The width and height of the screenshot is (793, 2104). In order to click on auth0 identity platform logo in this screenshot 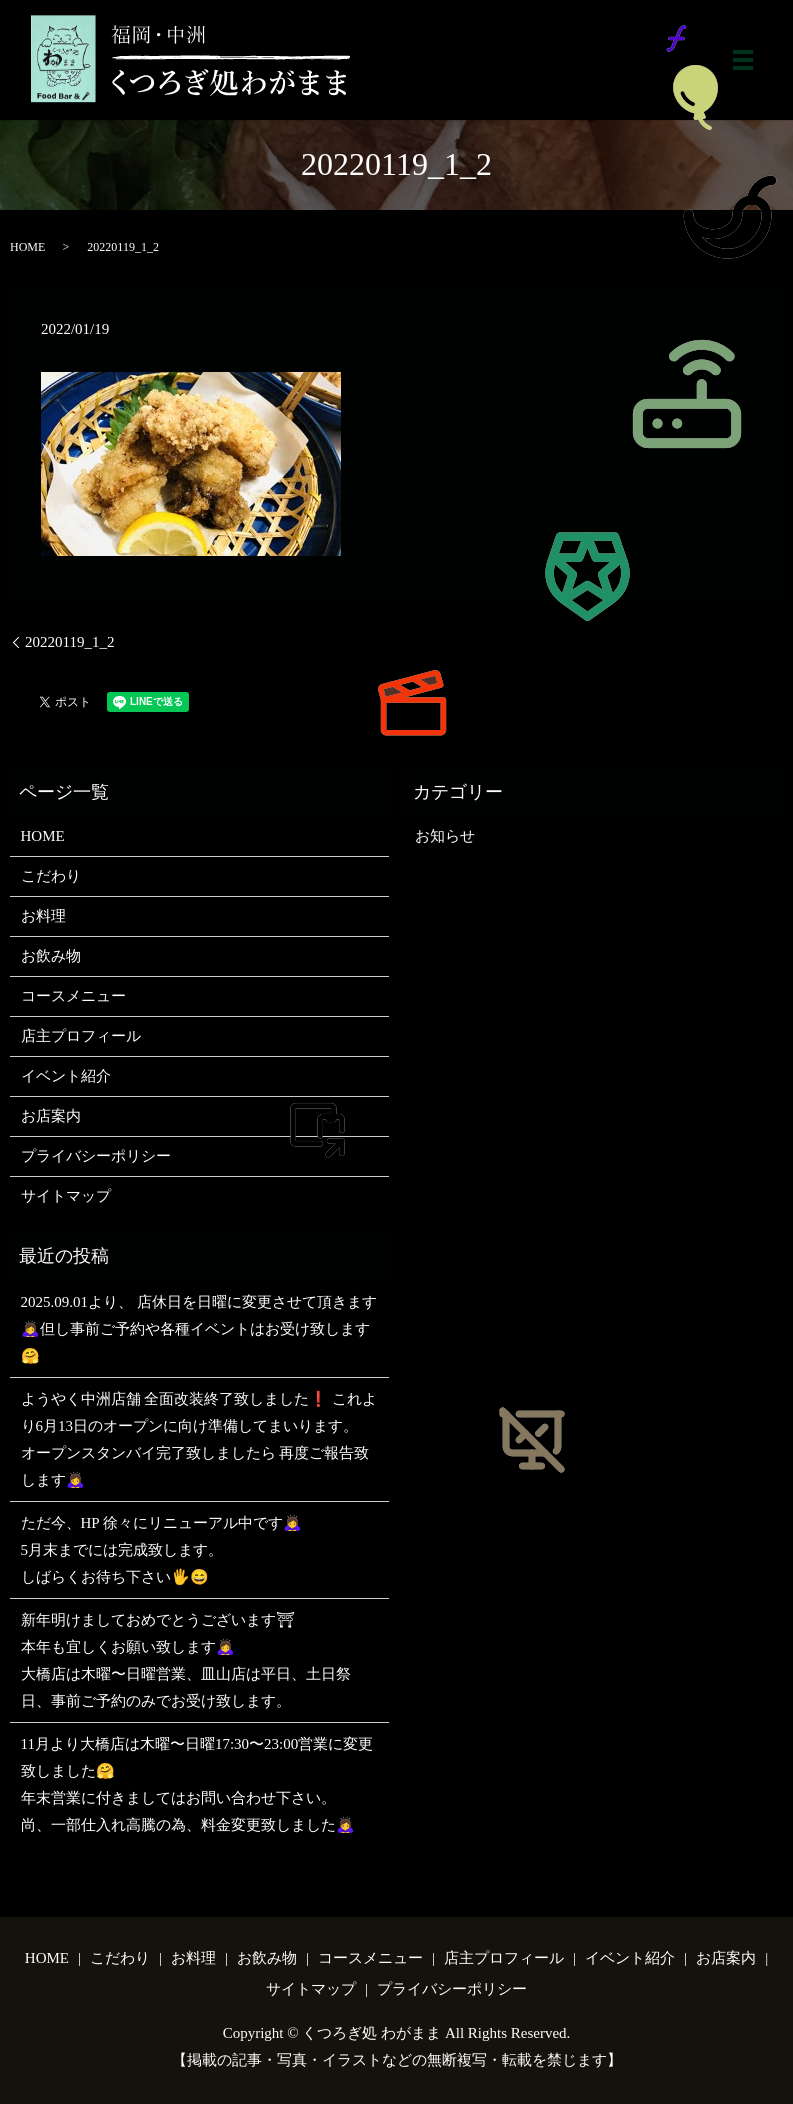, I will do `click(587, 574)`.